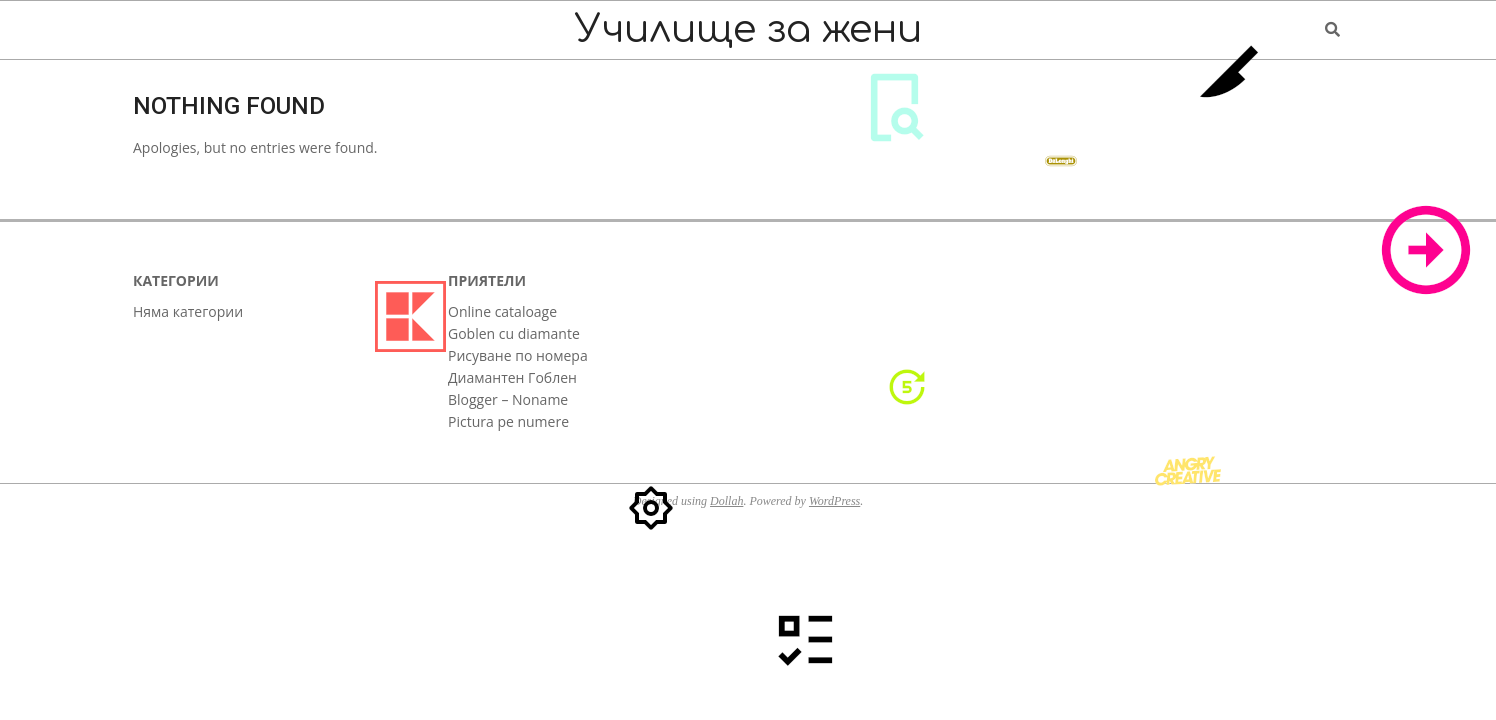 The width and height of the screenshot is (1496, 720). I want to click on proceed to the next step, so click(1426, 250).